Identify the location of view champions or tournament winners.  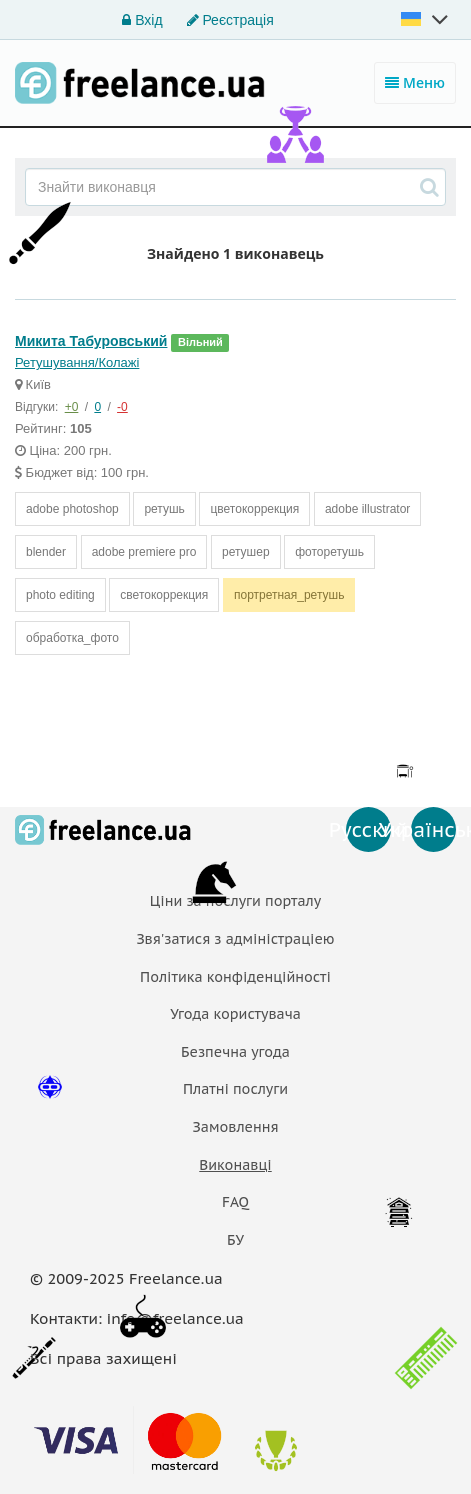
(295, 133).